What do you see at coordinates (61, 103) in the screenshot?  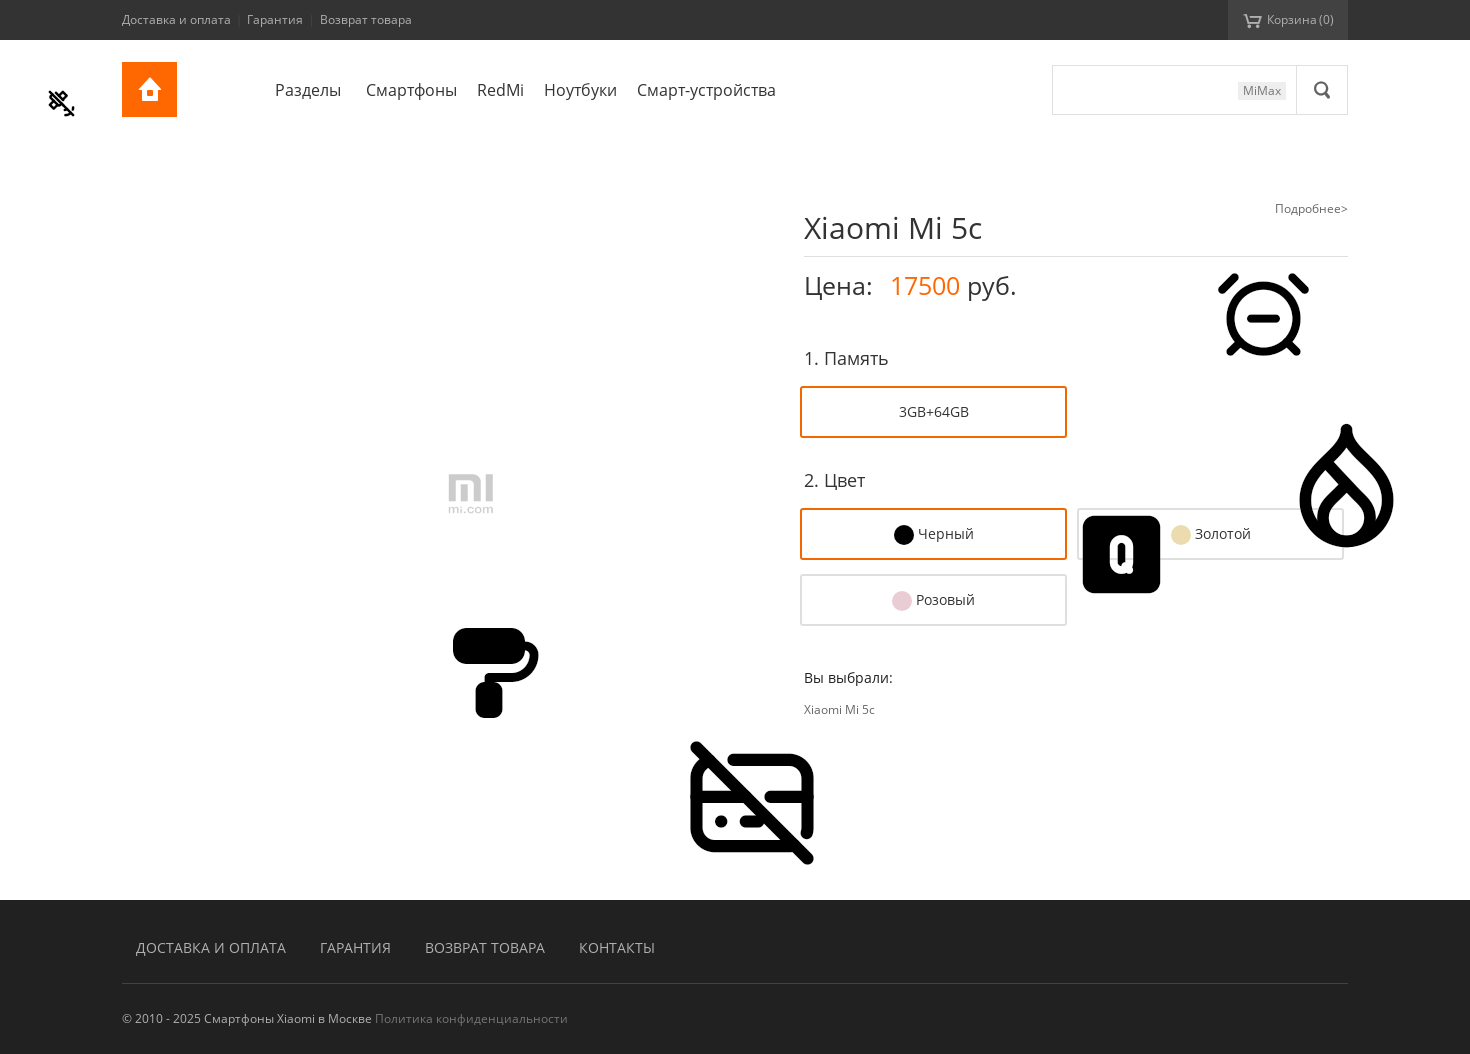 I see `satellite connection unavailable` at bounding box center [61, 103].